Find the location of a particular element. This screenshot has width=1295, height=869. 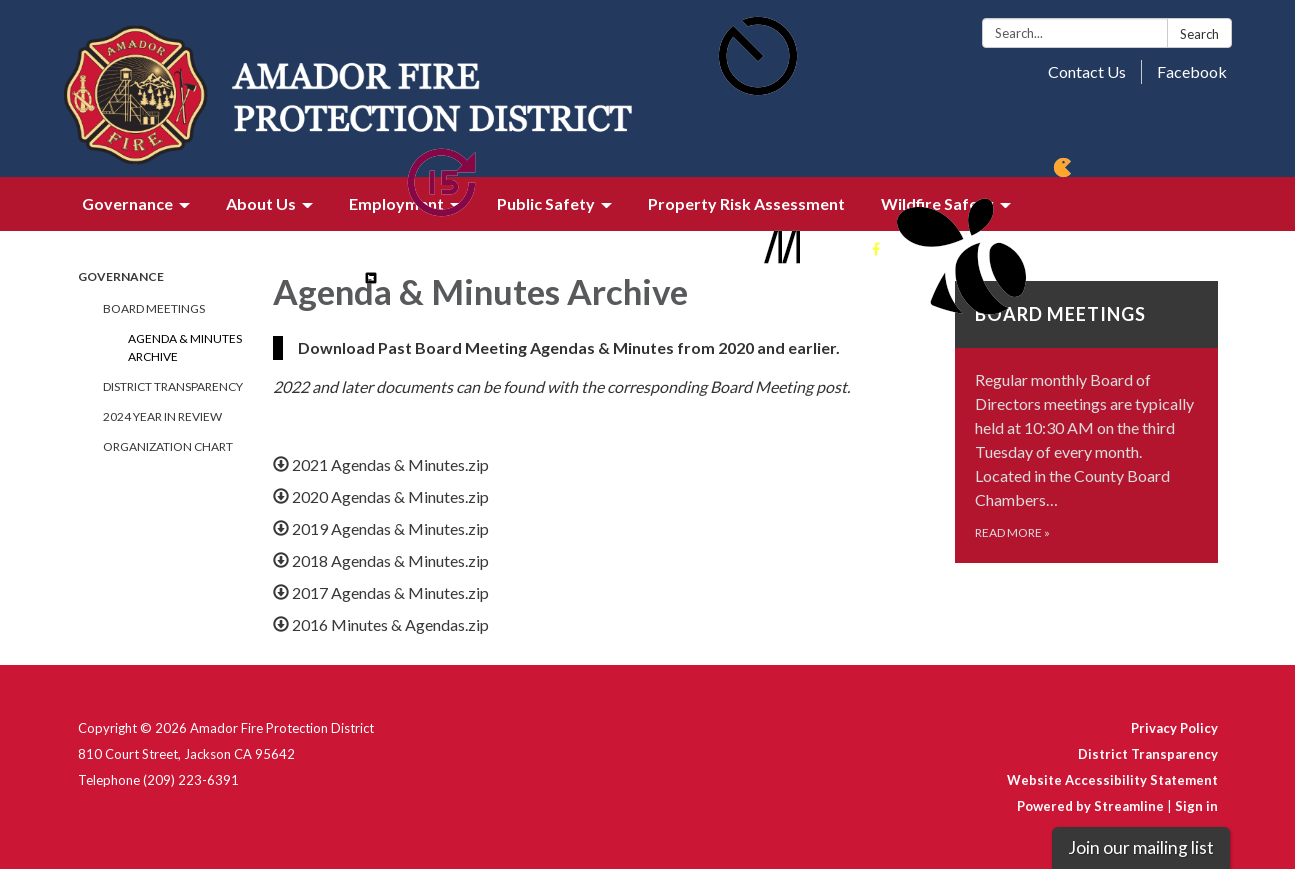

visit MDN Web Docs for developer documentation is located at coordinates (782, 247).